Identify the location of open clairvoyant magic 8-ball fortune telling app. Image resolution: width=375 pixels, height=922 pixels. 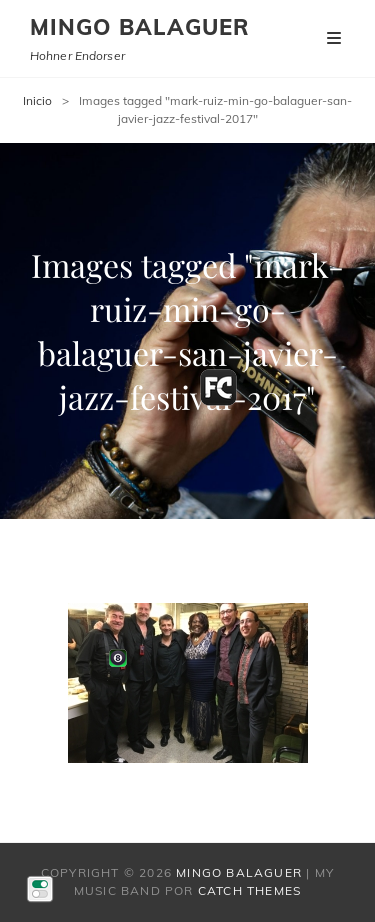
(118, 658).